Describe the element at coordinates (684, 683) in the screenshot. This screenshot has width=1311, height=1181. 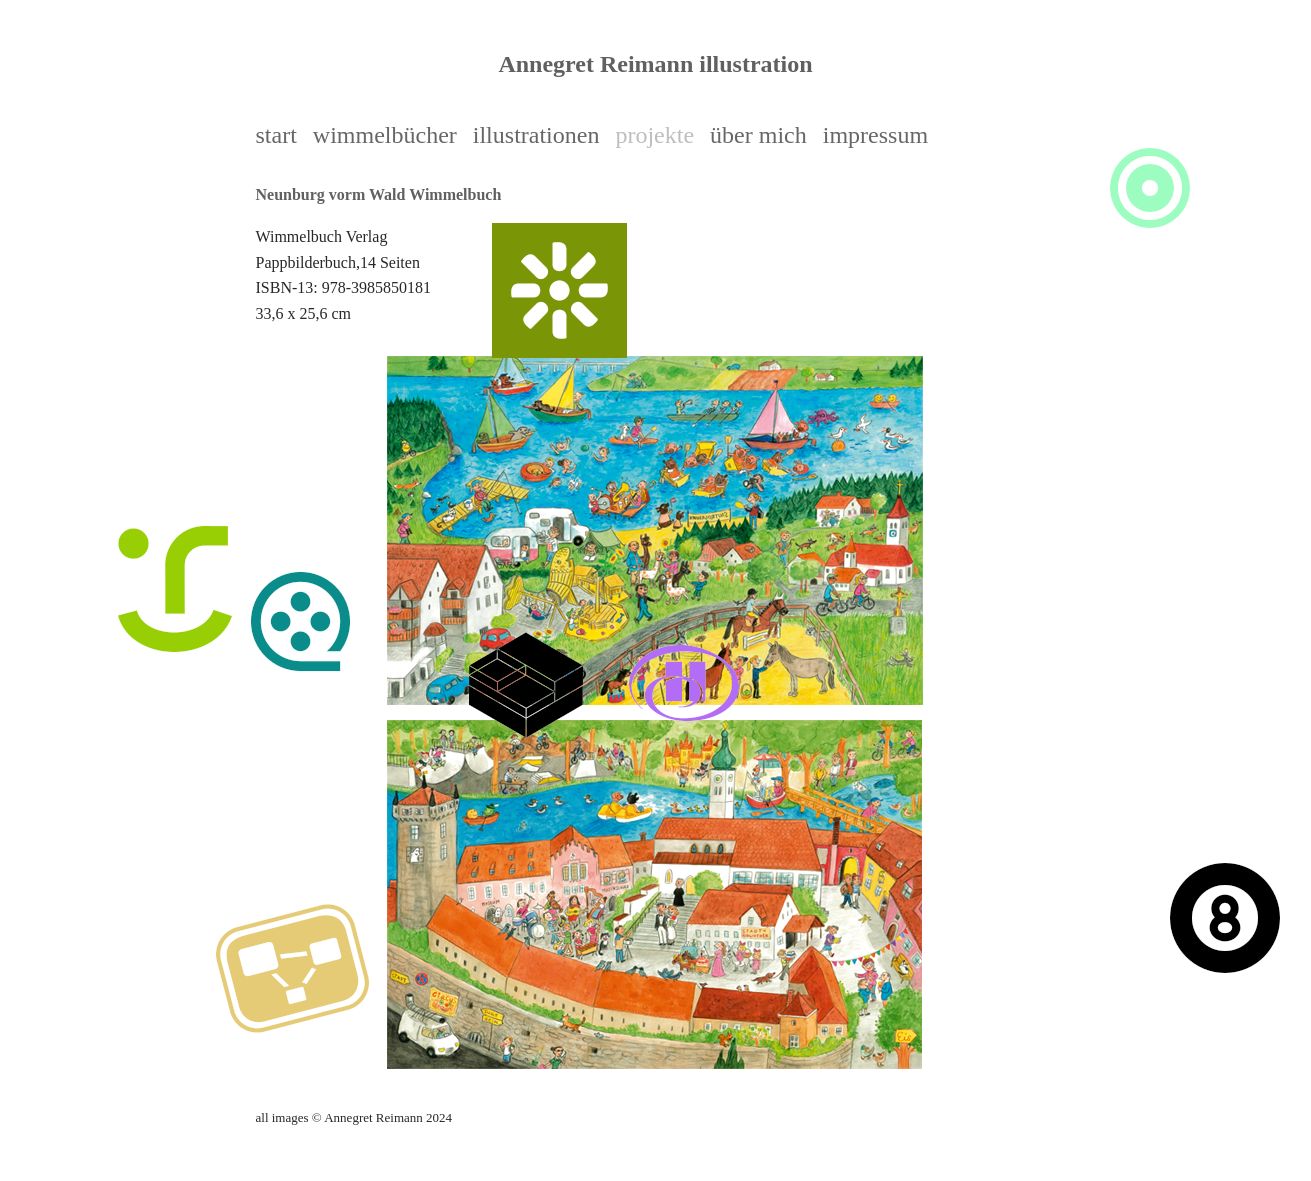
I see `hilton hotels and resorts logo` at that location.